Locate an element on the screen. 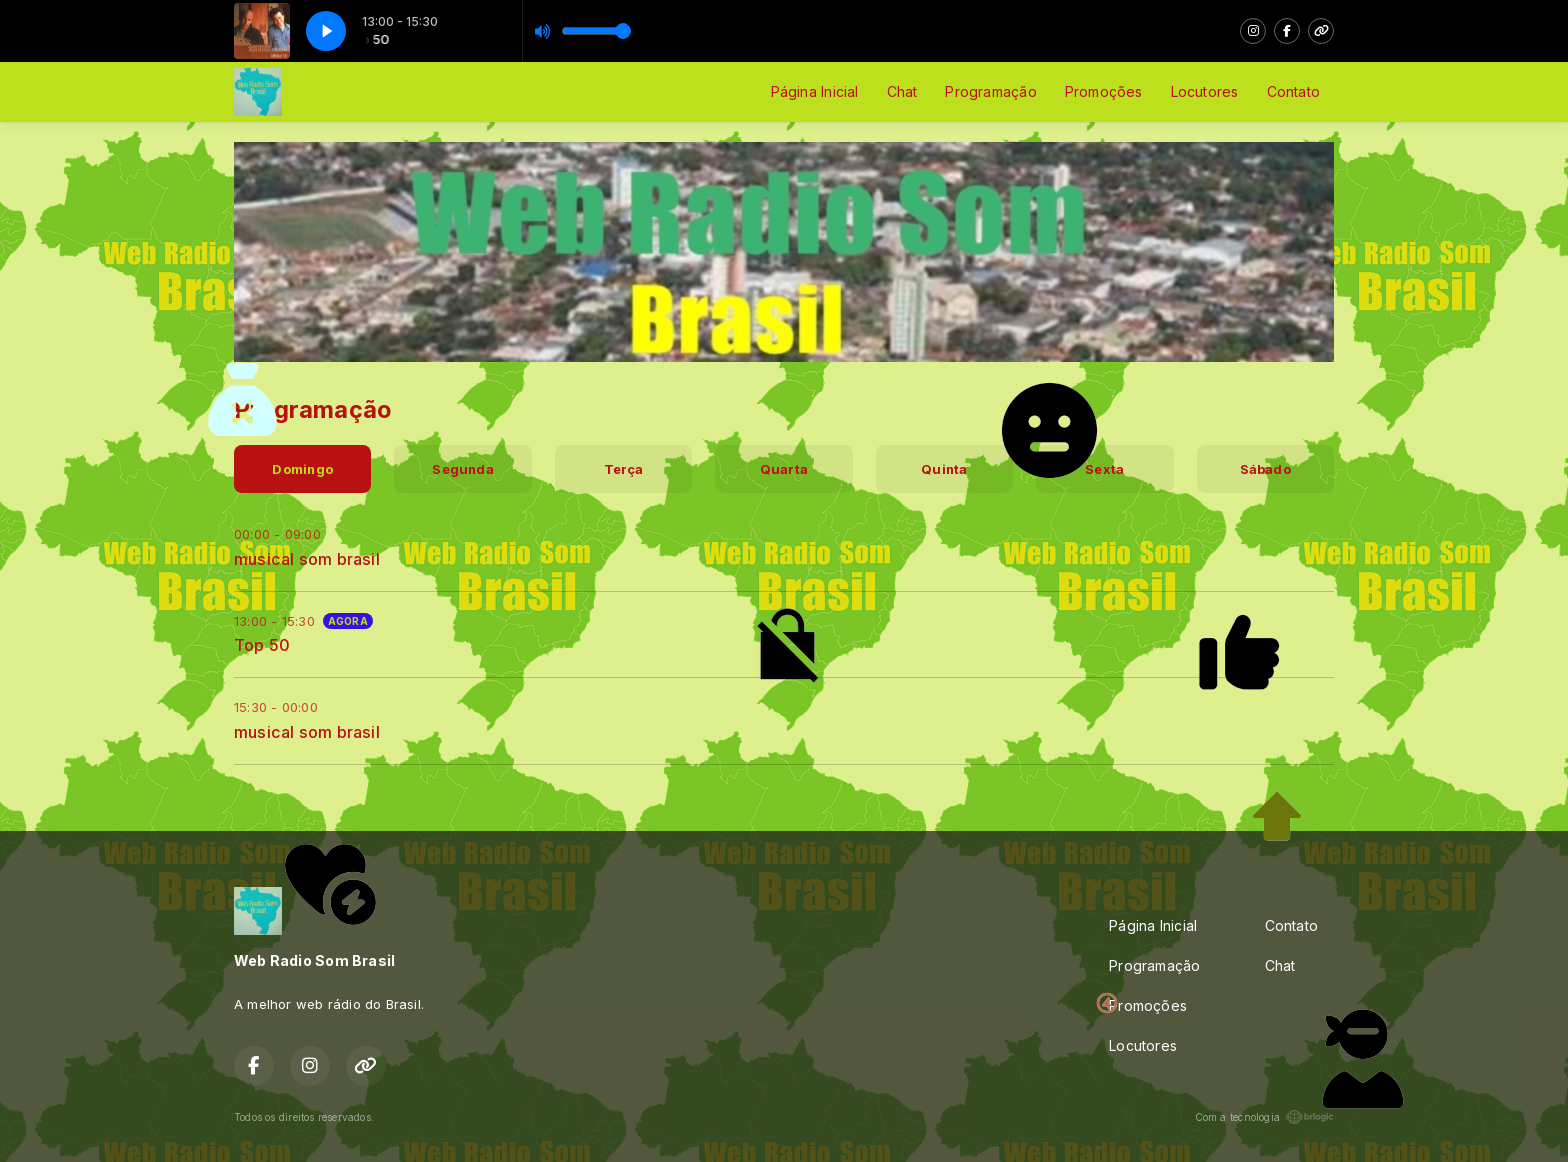  indicates an unencrypted or insecure email connection is located at coordinates (787, 645).